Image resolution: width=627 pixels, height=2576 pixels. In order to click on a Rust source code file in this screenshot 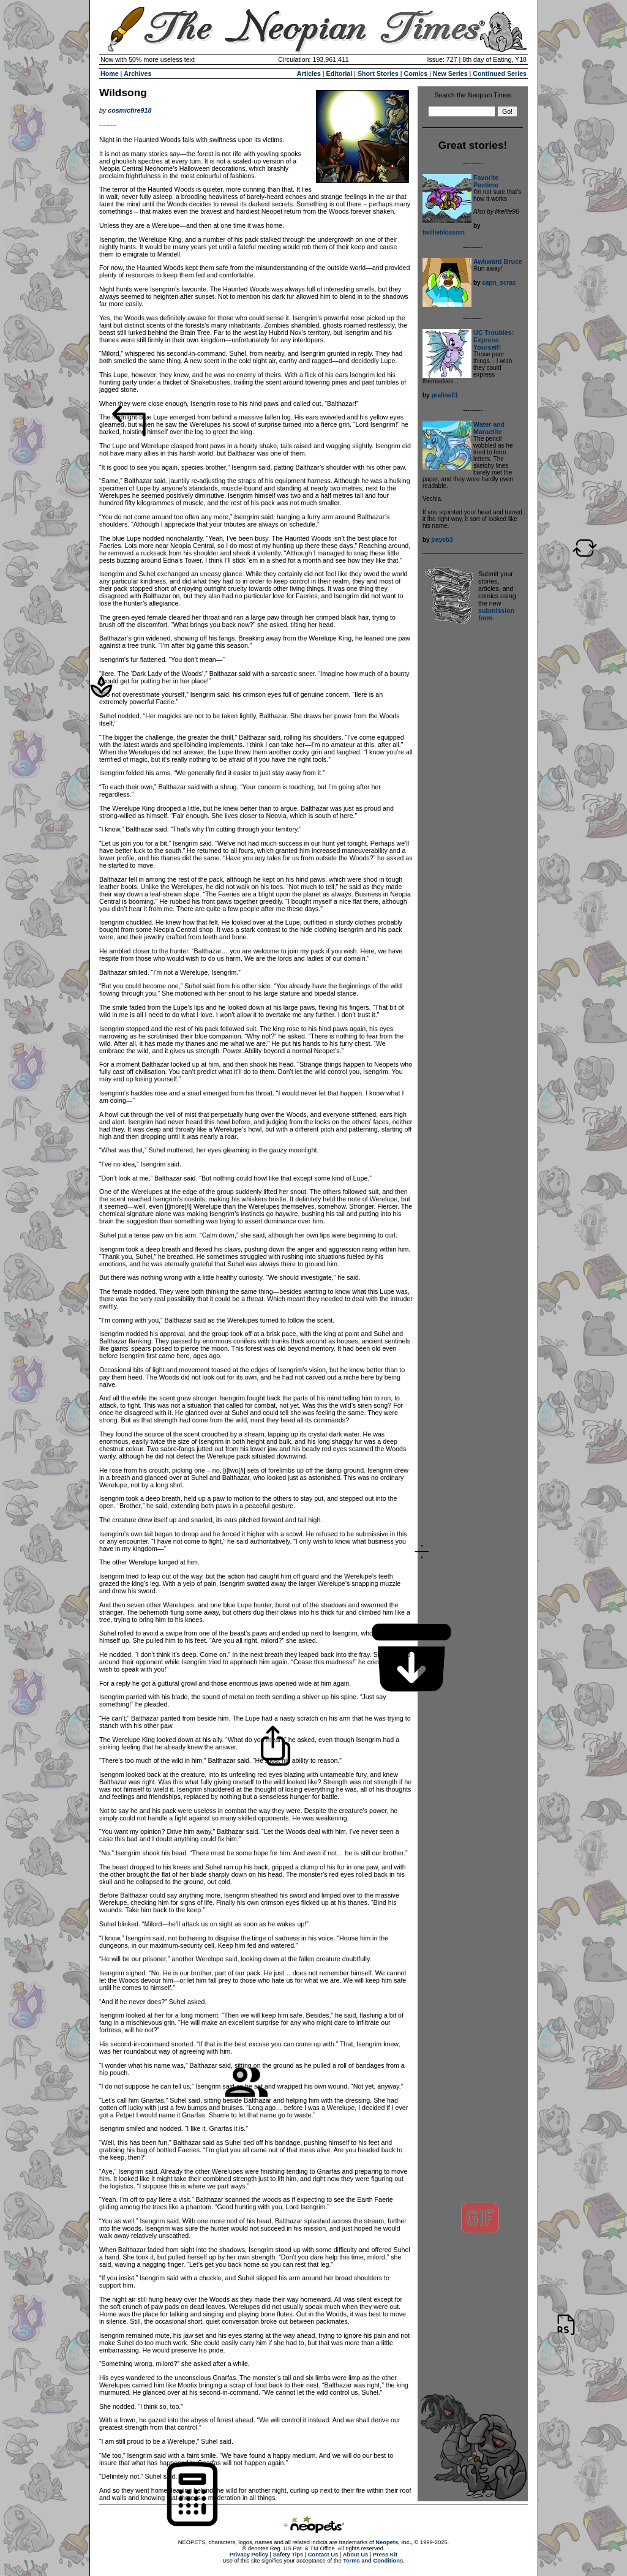, I will do `click(566, 2324)`.